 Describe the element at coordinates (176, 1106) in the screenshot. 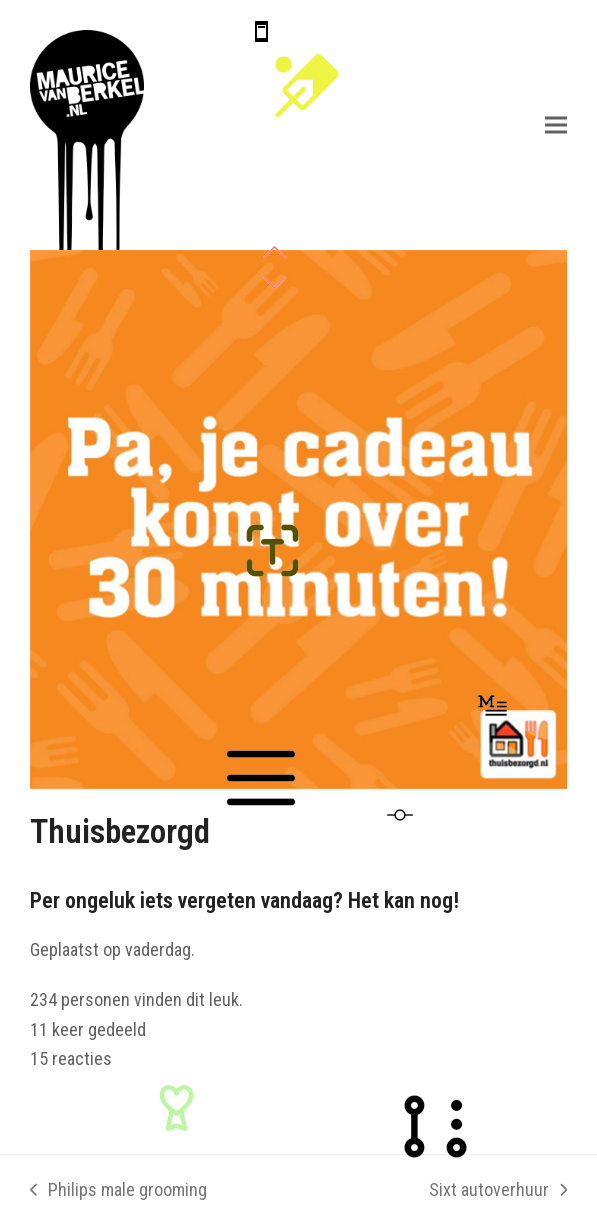

I see `view sponsor tiers and levels` at that location.